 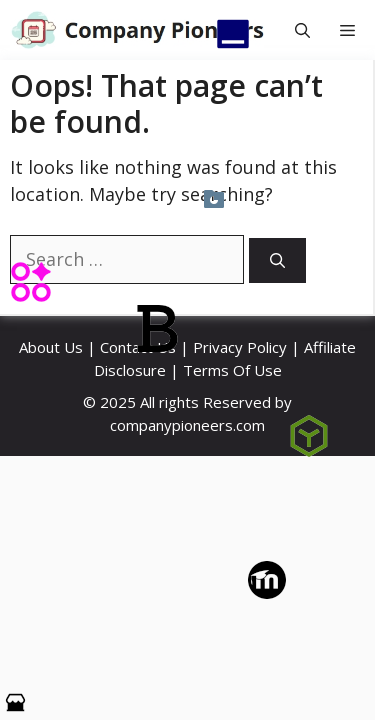 I want to click on open Moodle learning management system, so click(x=267, y=580).